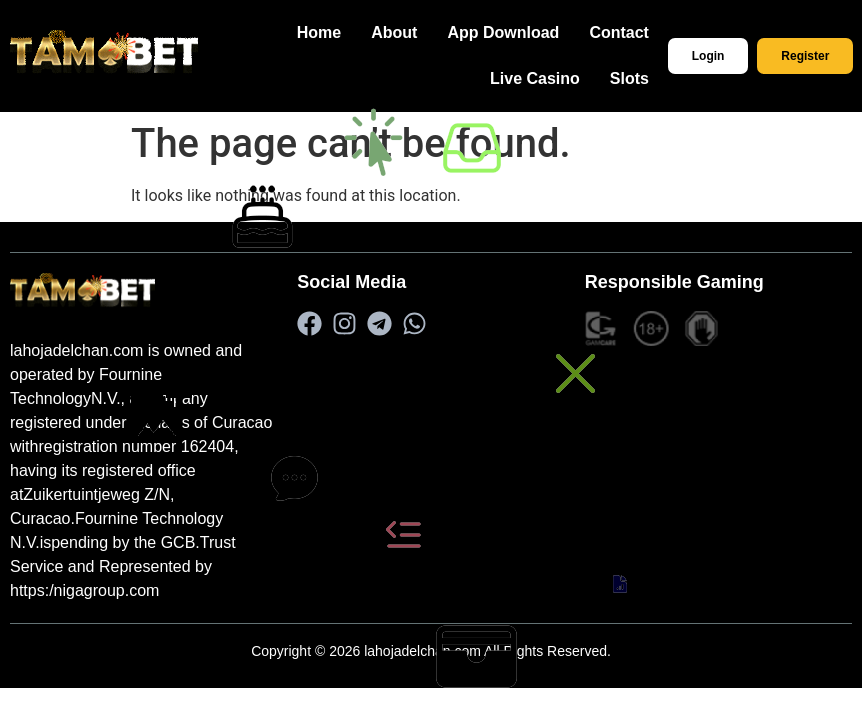  Describe the element at coordinates (472, 148) in the screenshot. I see `view your inbox messages` at that location.